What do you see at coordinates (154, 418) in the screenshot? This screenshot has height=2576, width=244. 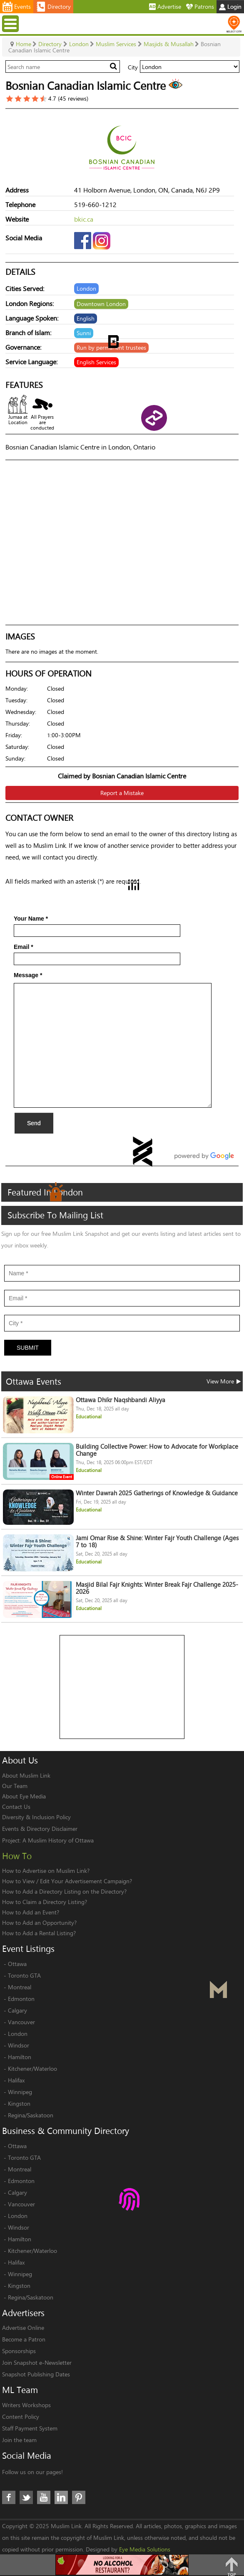 I see `pay with afterpay at checkout` at bounding box center [154, 418].